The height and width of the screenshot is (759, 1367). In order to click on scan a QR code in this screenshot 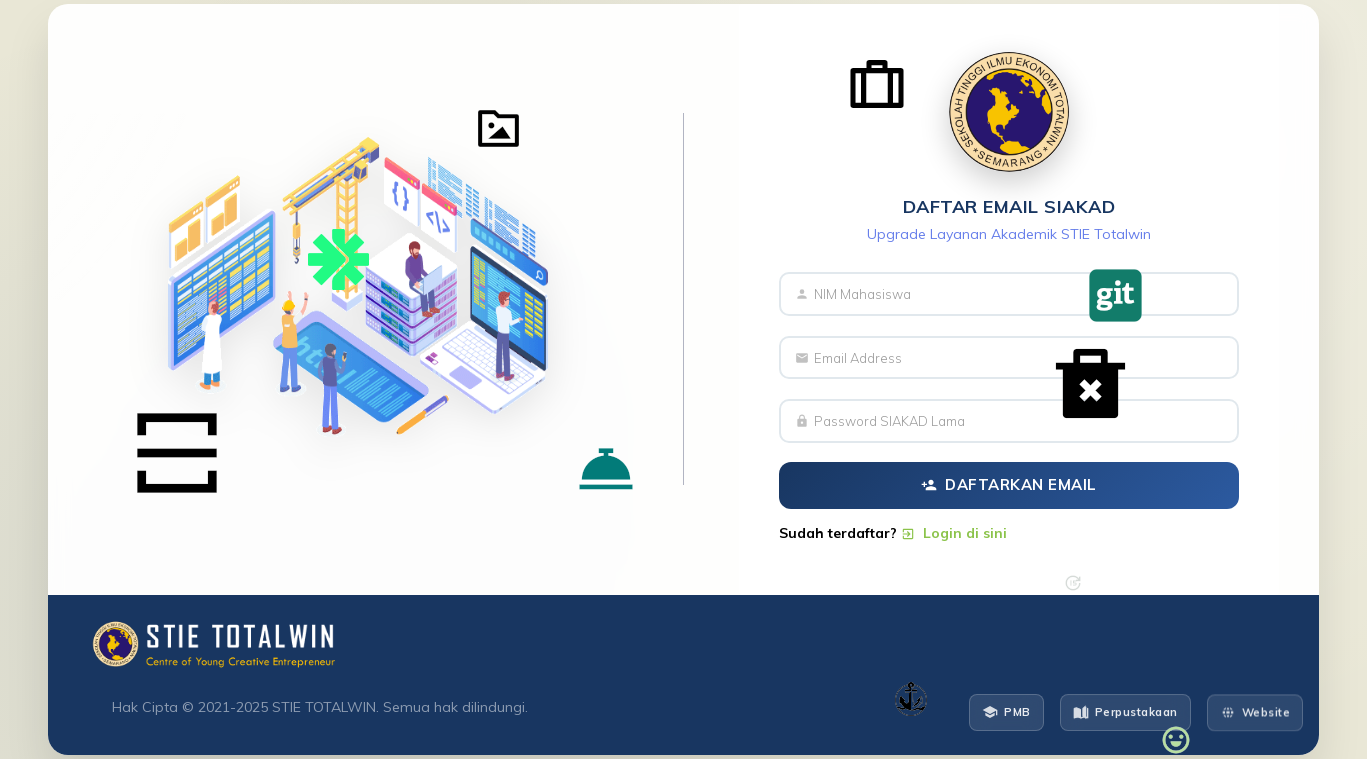, I will do `click(177, 453)`.